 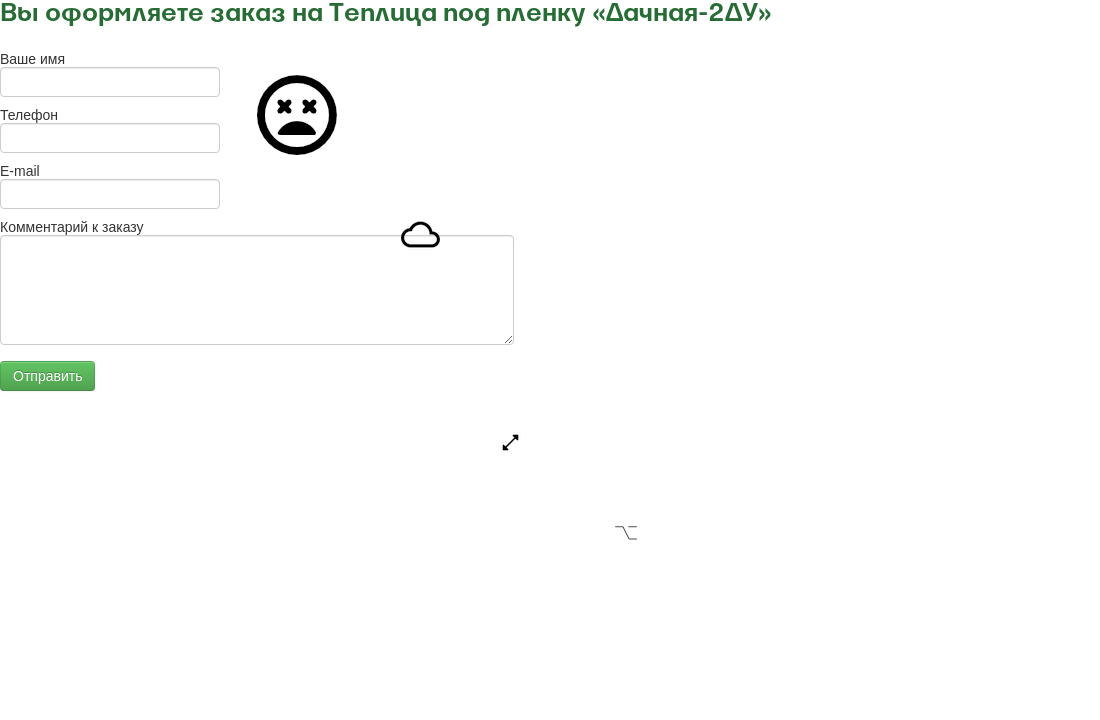 I want to click on cloud storage or sync status, so click(x=420, y=234).